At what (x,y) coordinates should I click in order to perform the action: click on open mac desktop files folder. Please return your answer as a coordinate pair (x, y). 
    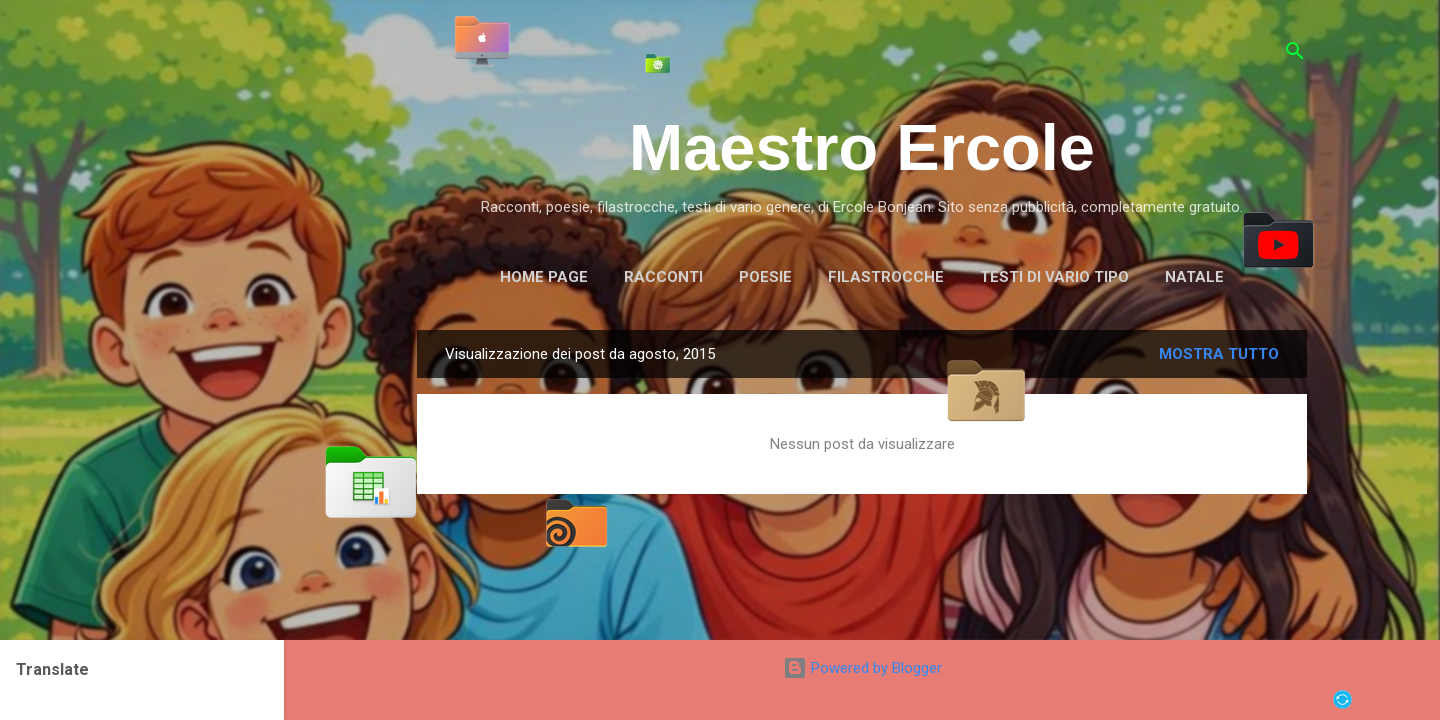
    Looking at the image, I should click on (482, 39).